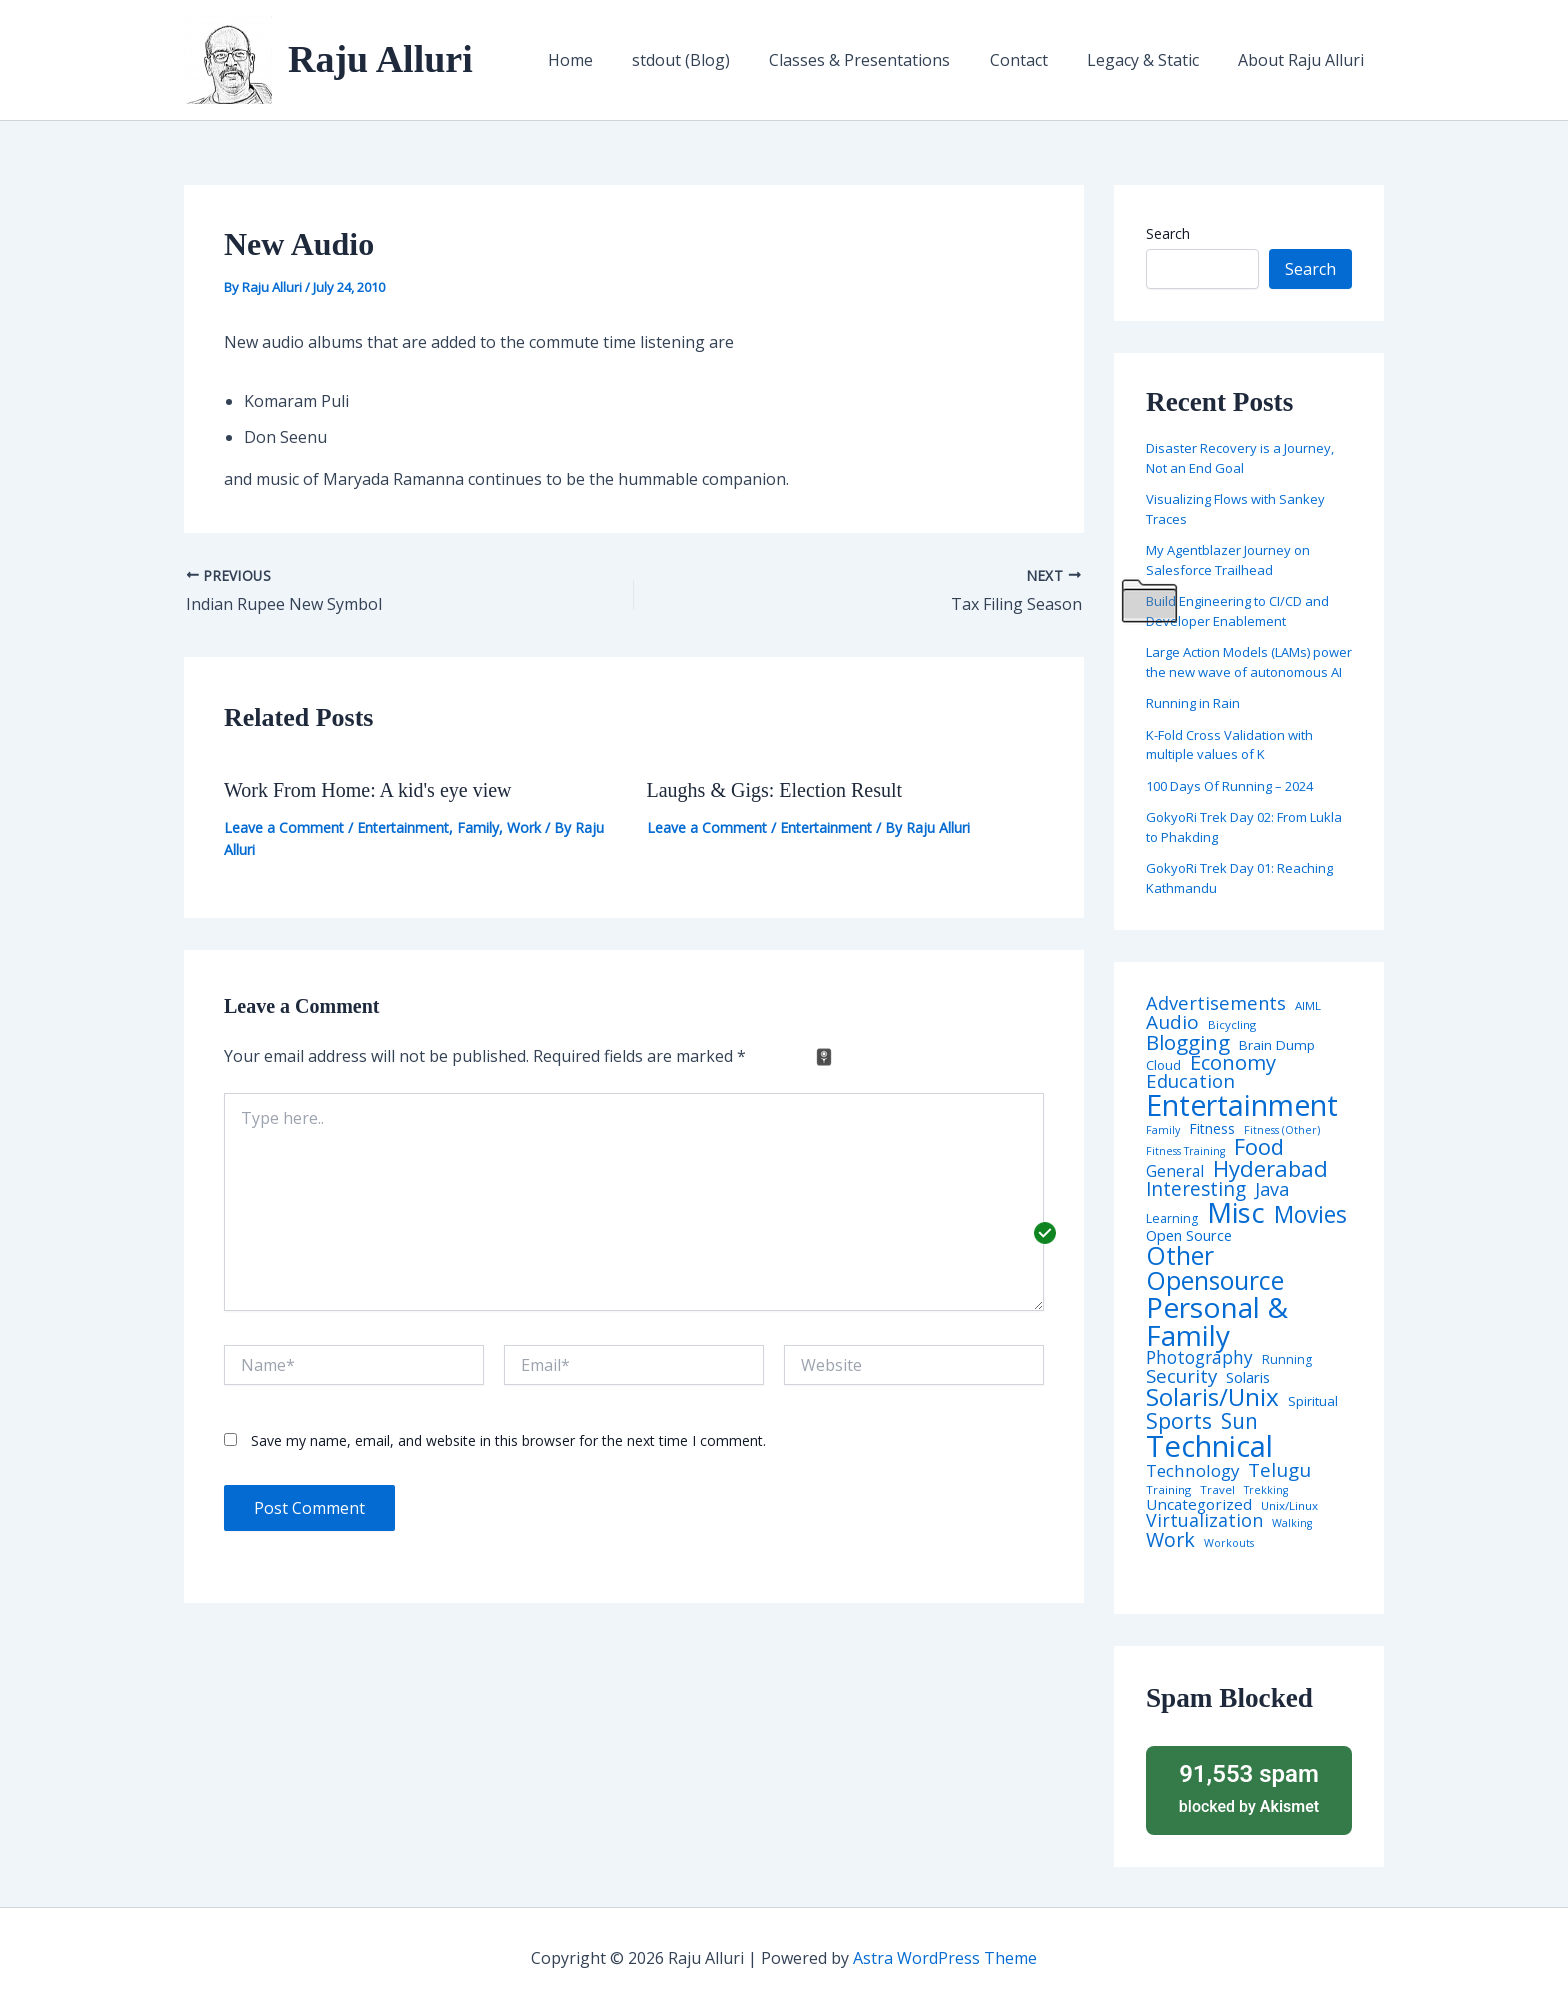 The width and height of the screenshot is (1568, 2008). I want to click on open the backups application, so click(824, 1057).